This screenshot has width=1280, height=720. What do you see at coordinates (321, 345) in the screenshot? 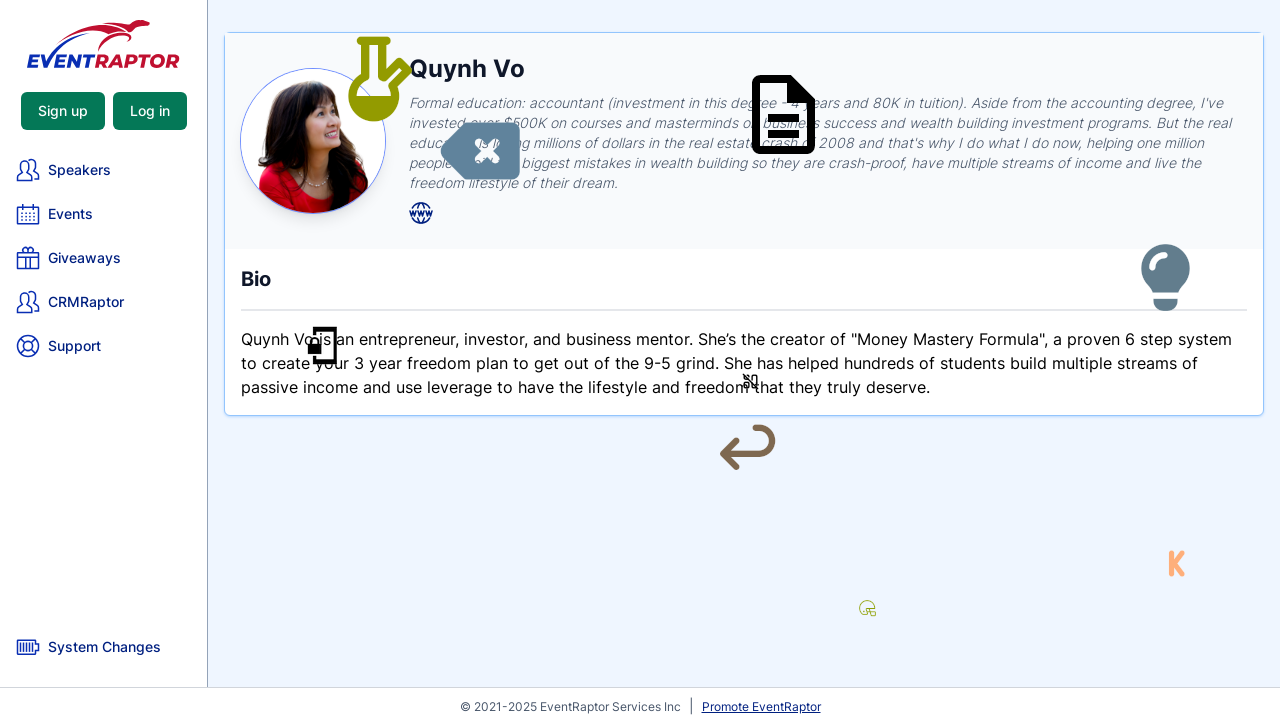
I see `device is locked or secured` at bounding box center [321, 345].